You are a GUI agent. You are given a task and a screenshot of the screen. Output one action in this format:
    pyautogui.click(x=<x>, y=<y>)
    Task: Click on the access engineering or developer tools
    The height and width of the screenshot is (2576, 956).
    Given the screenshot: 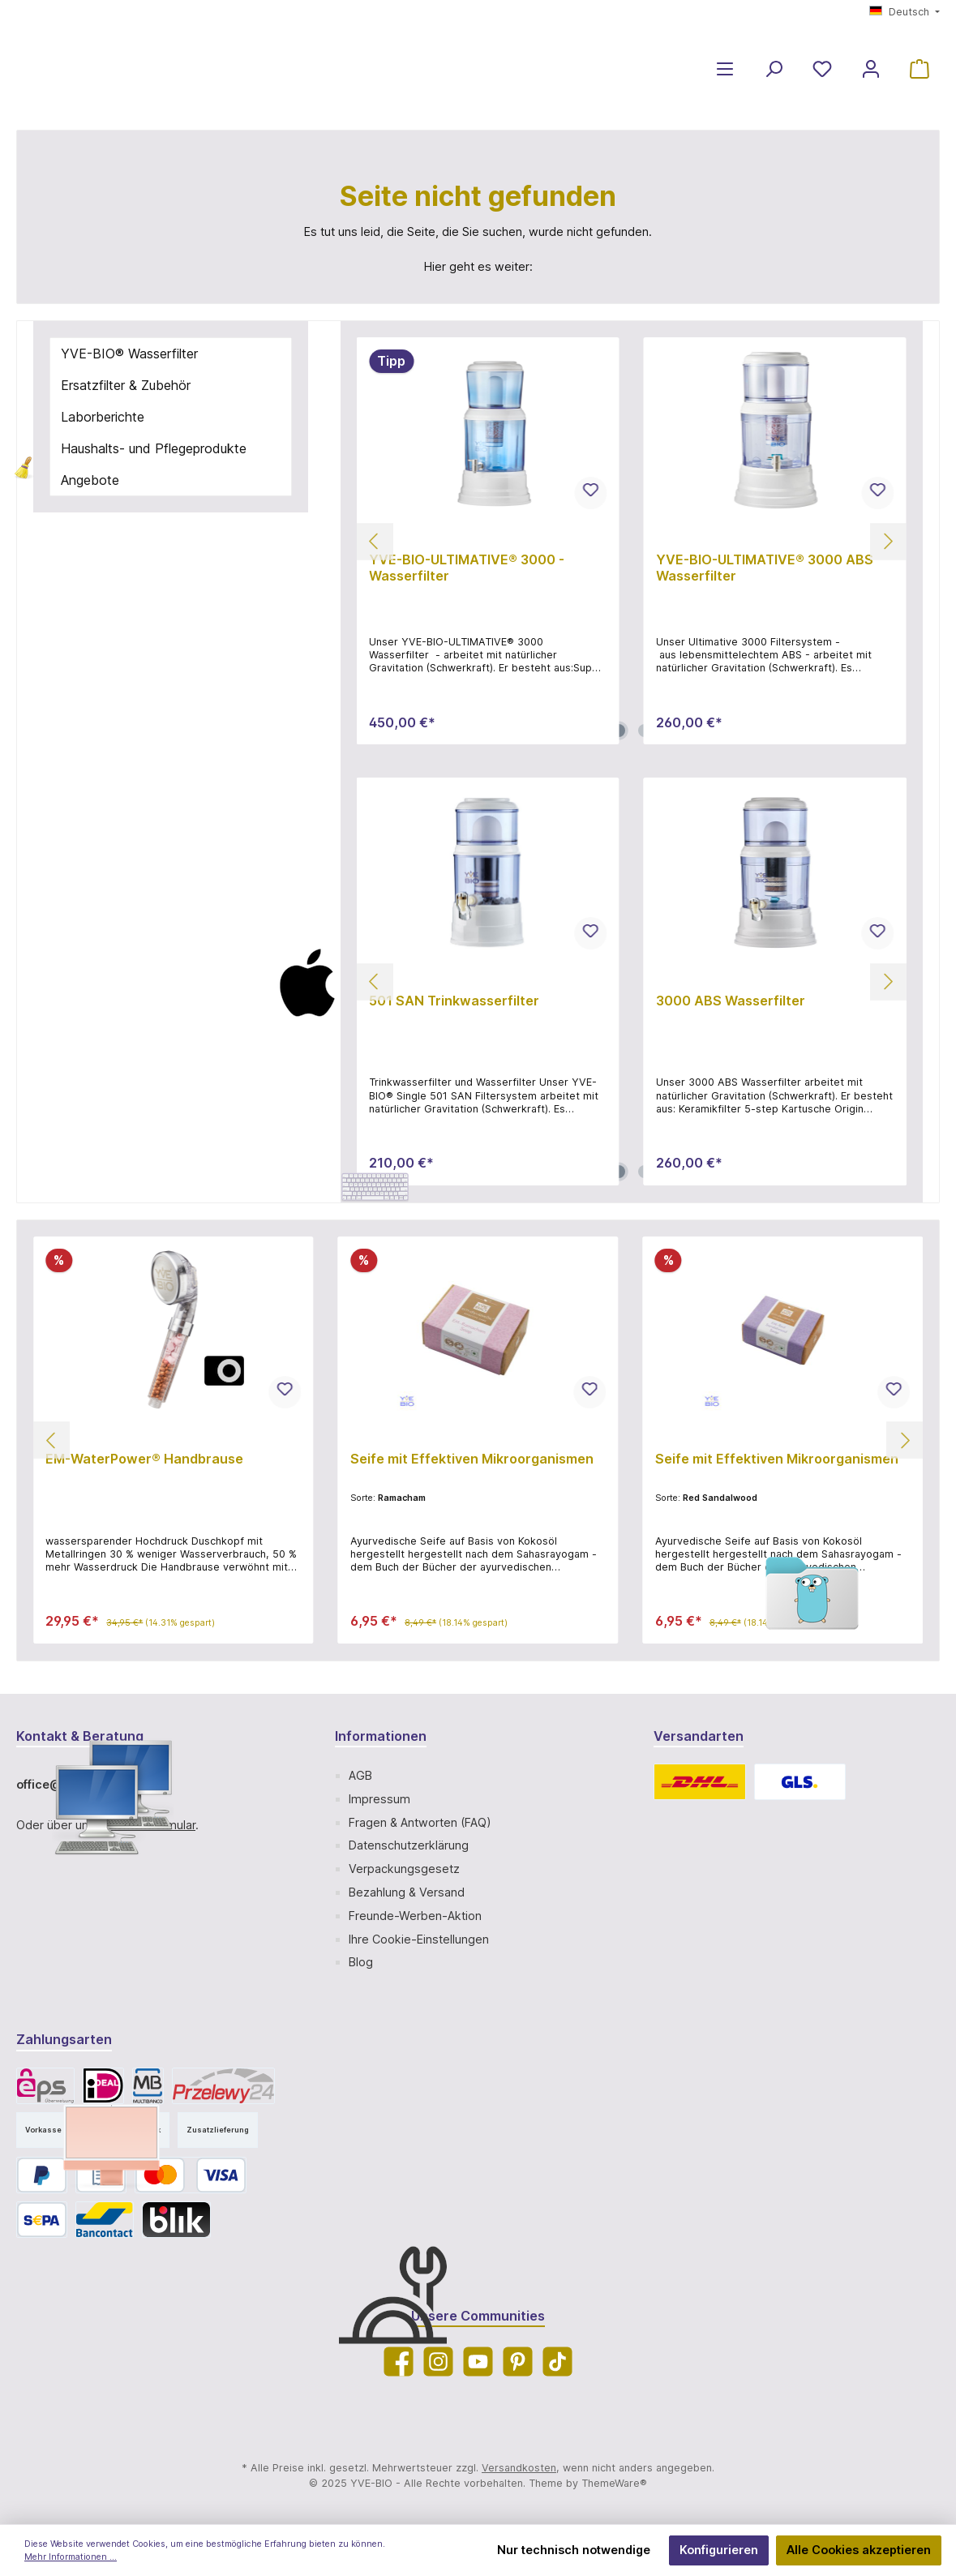 What is the action you would take?
    pyautogui.click(x=392, y=2296)
    